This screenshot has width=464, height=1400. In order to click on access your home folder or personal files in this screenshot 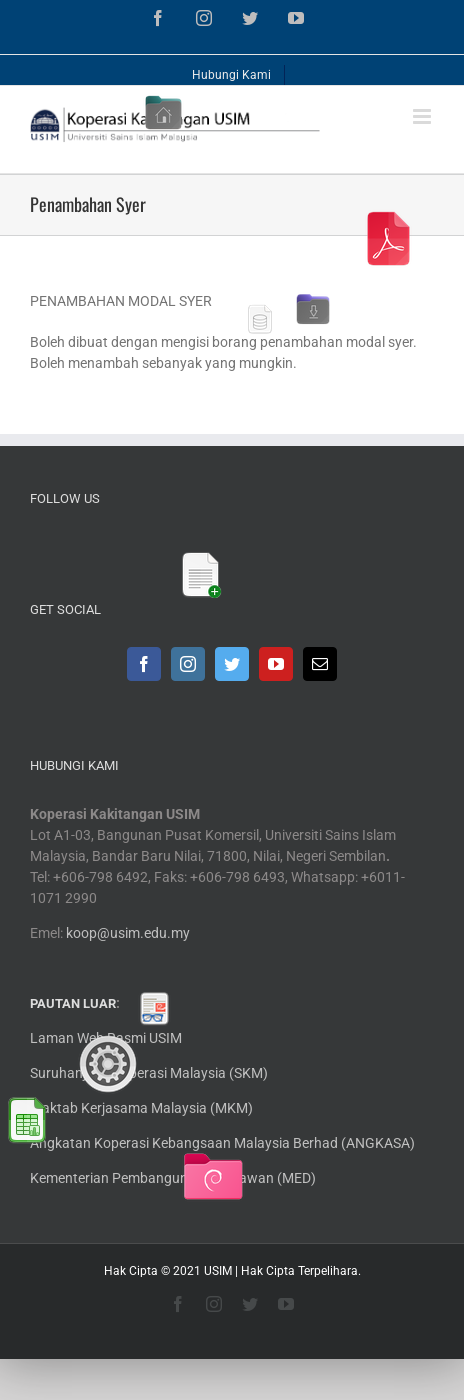, I will do `click(163, 112)`.